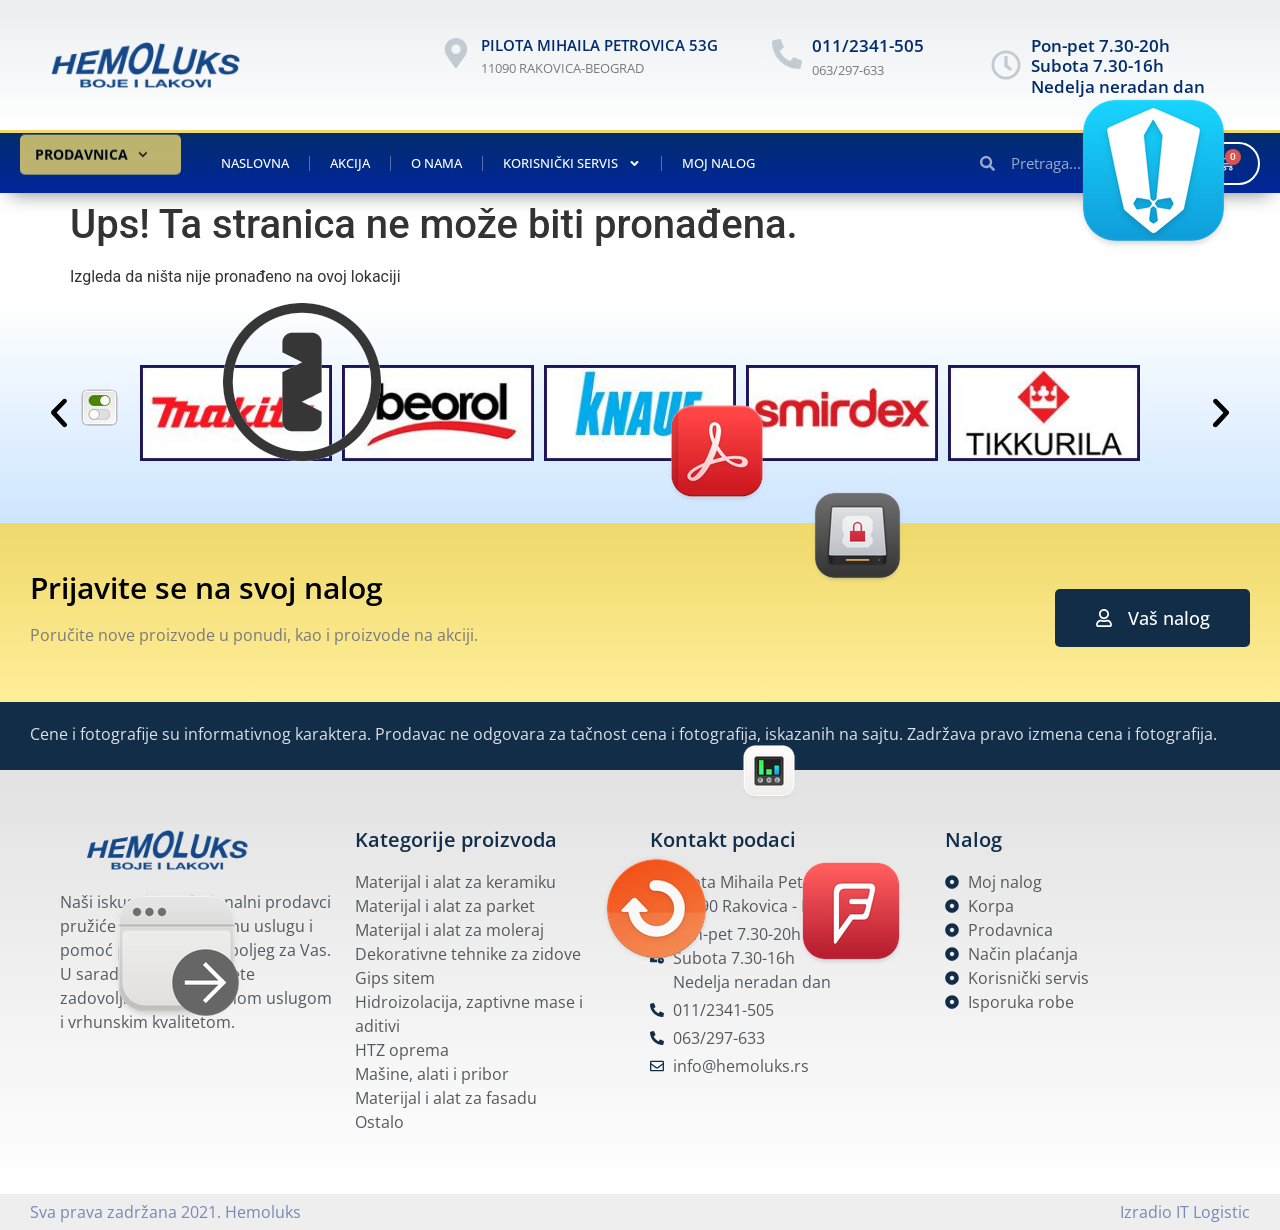 This screenshot has width=1280, height=1230. What do you see at coordinates (656, 908) in the screenshot?
I see `open Ubuntu Livepatch settings` at bounding box center [656, 908].